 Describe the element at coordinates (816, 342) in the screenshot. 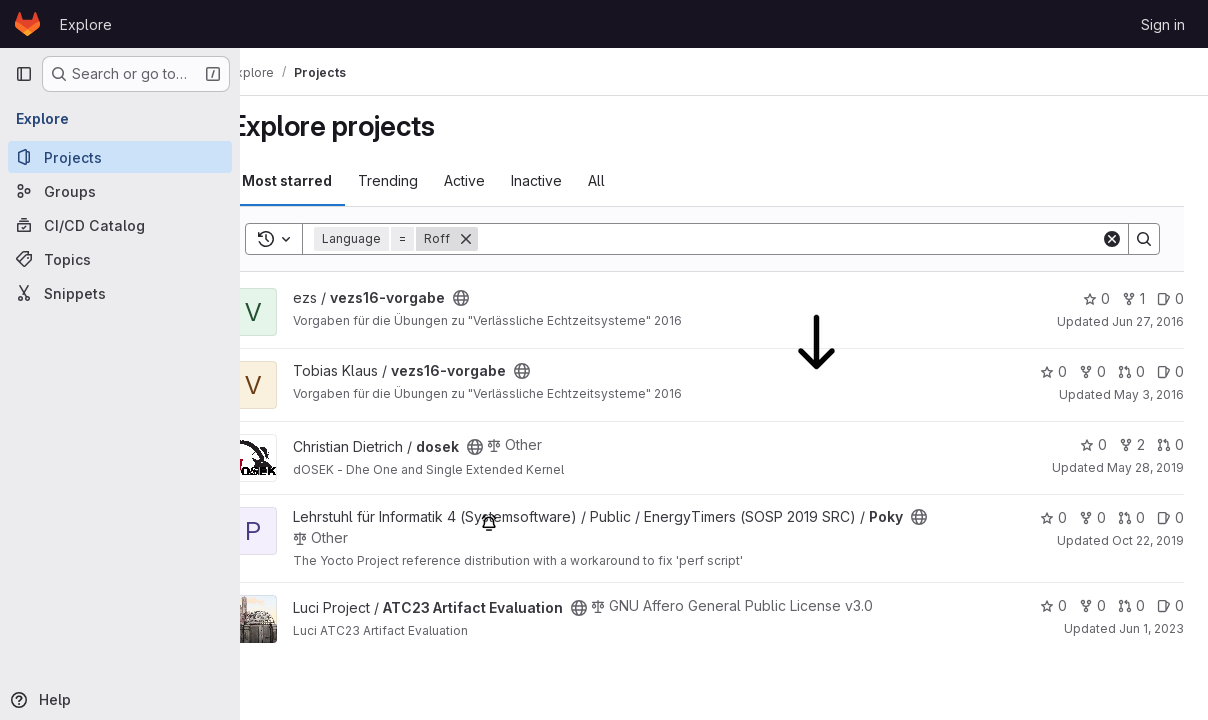

I see `navigate or scroll downward` at that location.